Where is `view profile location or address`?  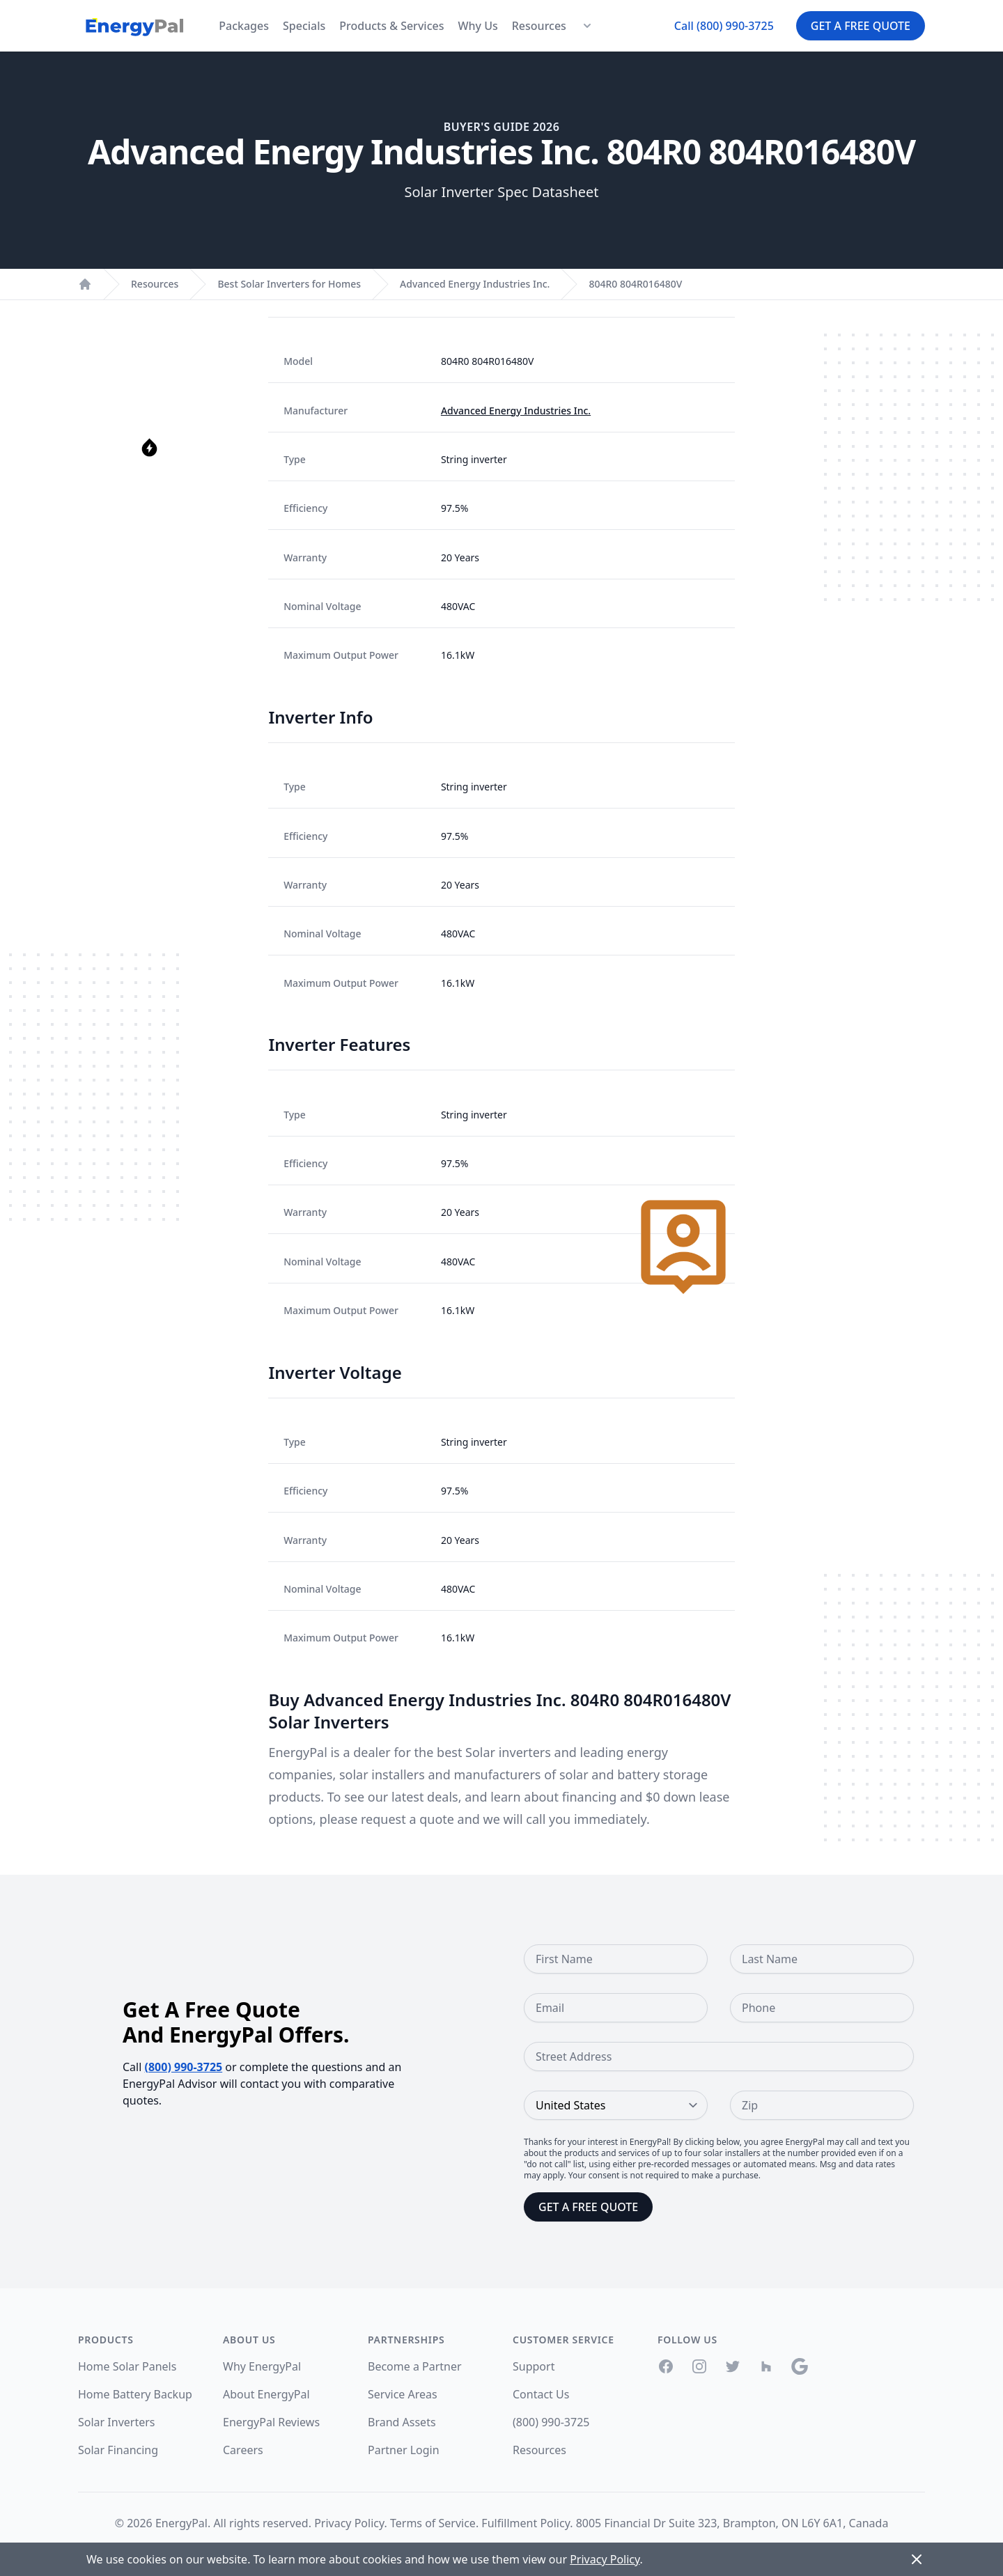
view profile location or address is located at coordinates (683, 1242).